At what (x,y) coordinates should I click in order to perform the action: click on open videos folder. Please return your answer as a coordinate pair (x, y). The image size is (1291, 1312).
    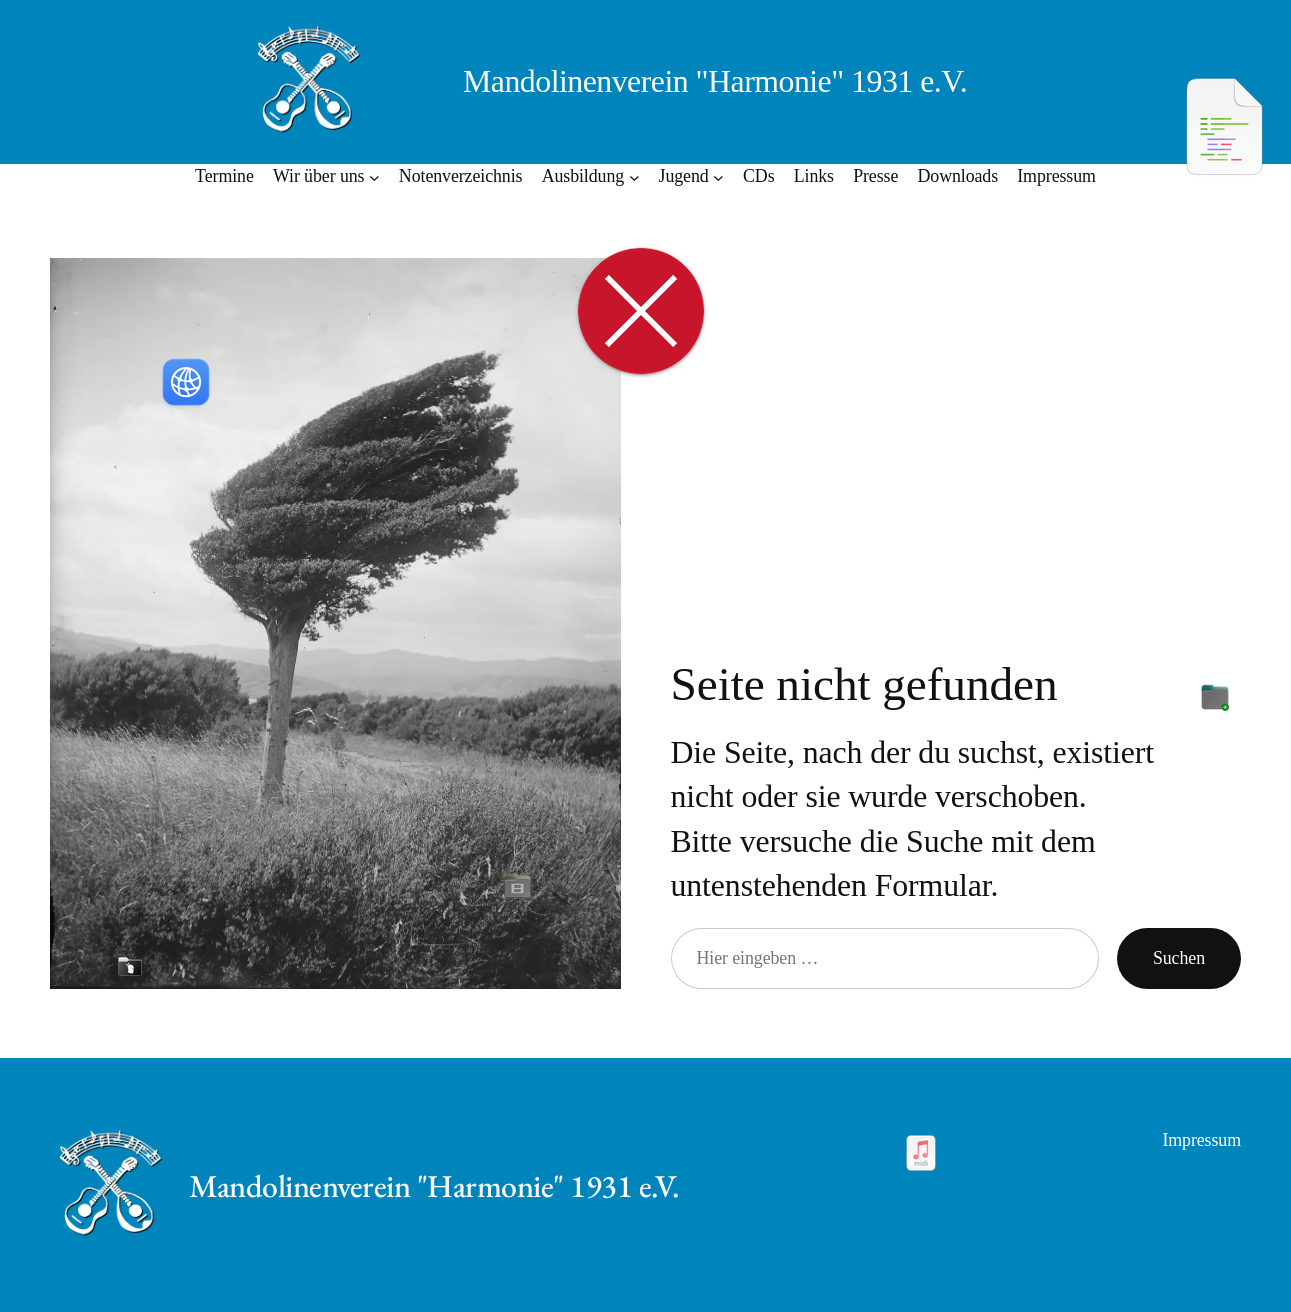
    Looking at the image, I should click on (517, 885).